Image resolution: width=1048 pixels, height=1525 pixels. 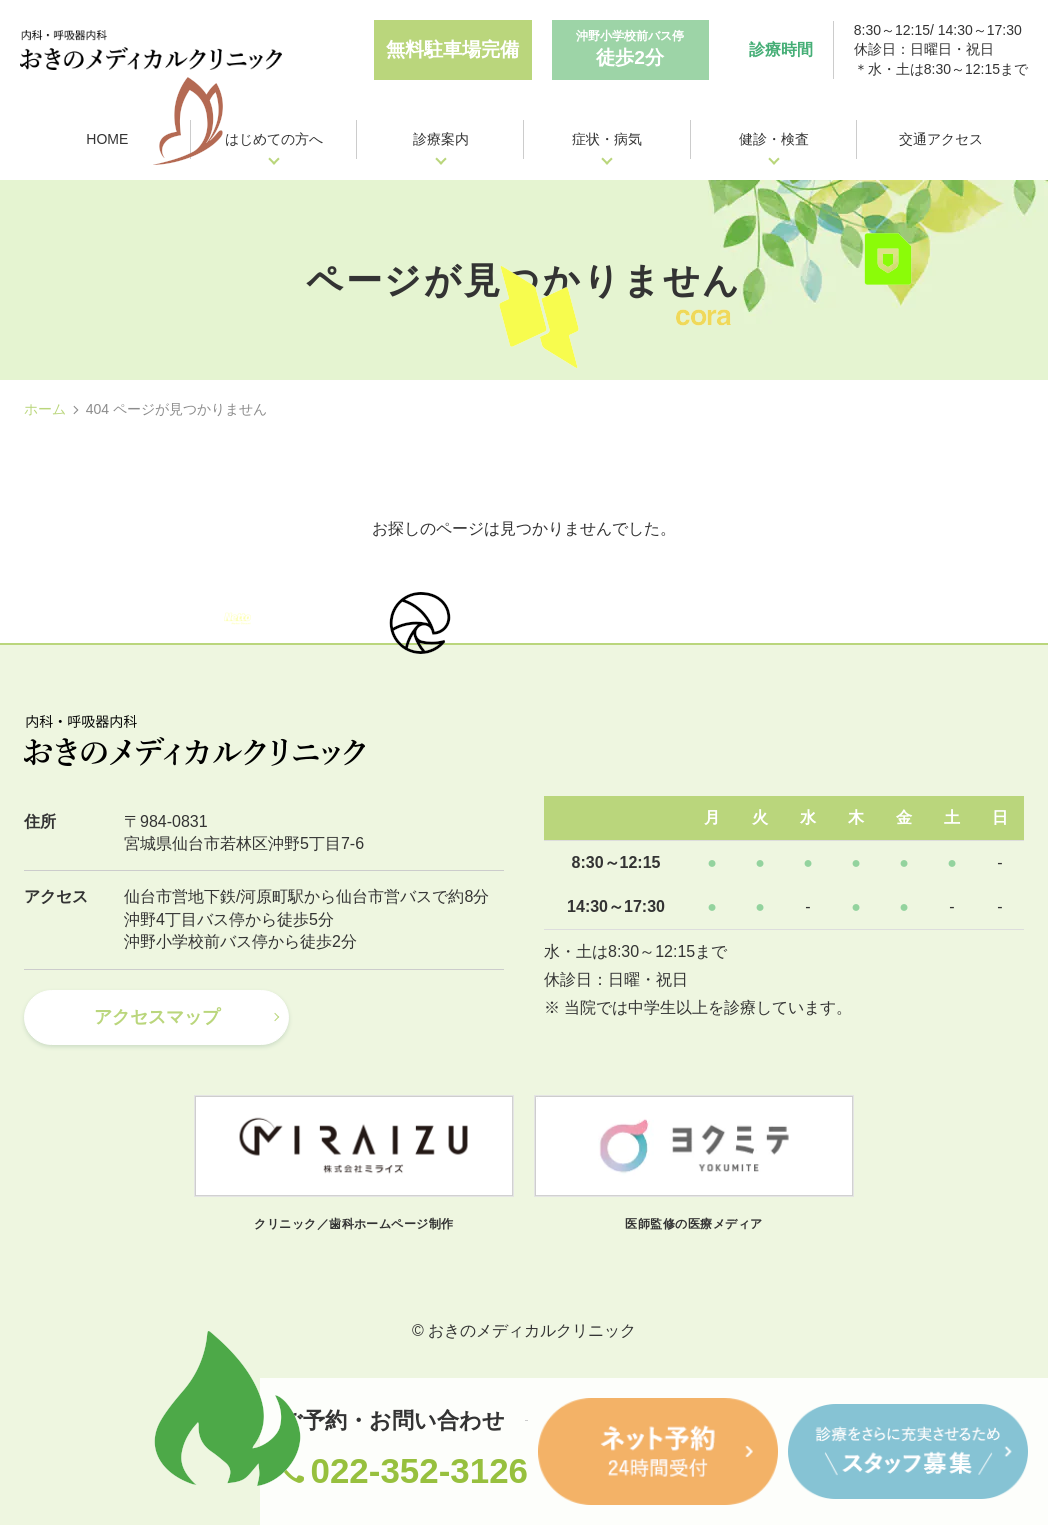 What do you see at coordinates (539, 317) in the screenshot?
I see `visit dblp computer science bibliography` at bounding box center [539, 317].